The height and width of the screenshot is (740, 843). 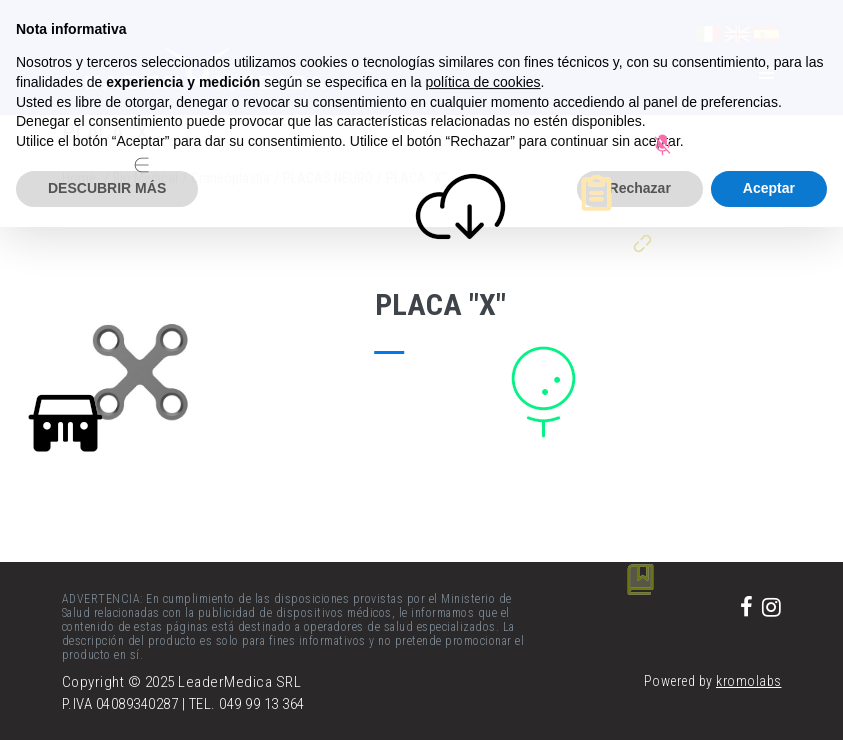 I want to click on select off-road or adventure vehicle type, so click(x=65, y=424).